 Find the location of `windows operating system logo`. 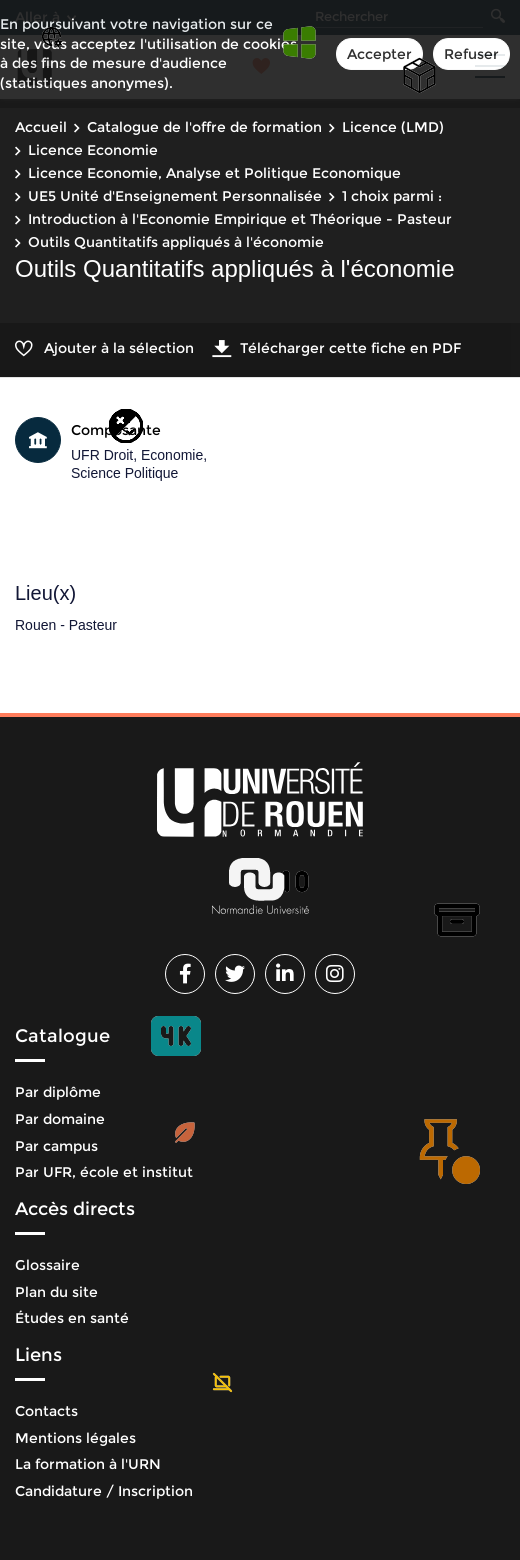

windows operating system logo is located at coordinates (299, 42).